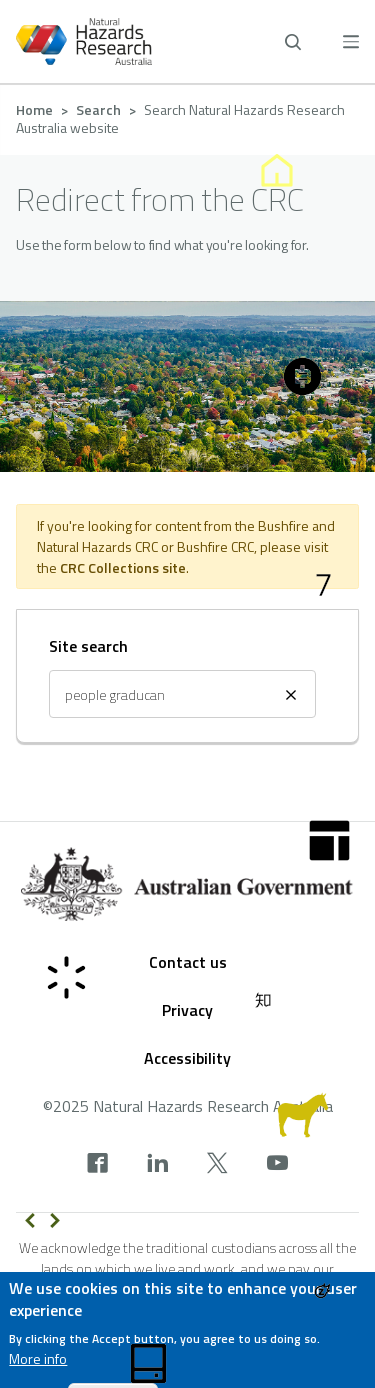  I want to click on navigate to home screen, so click(277, 171).